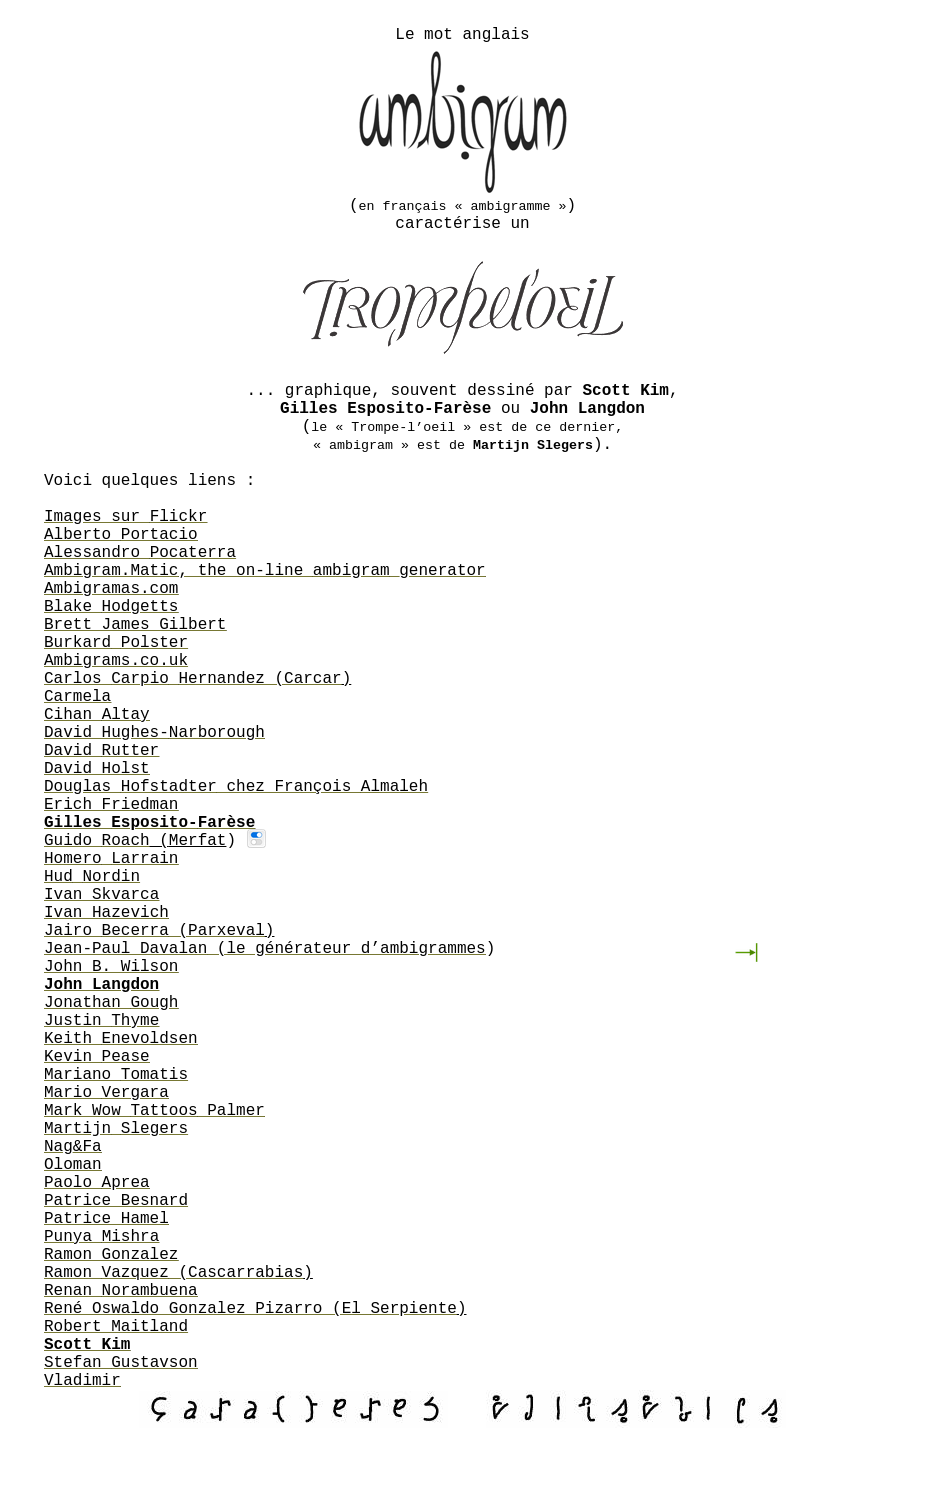 This screenshot has height=1495, width=928. I want to click on jump to the last item in a list, so click(746, 952).